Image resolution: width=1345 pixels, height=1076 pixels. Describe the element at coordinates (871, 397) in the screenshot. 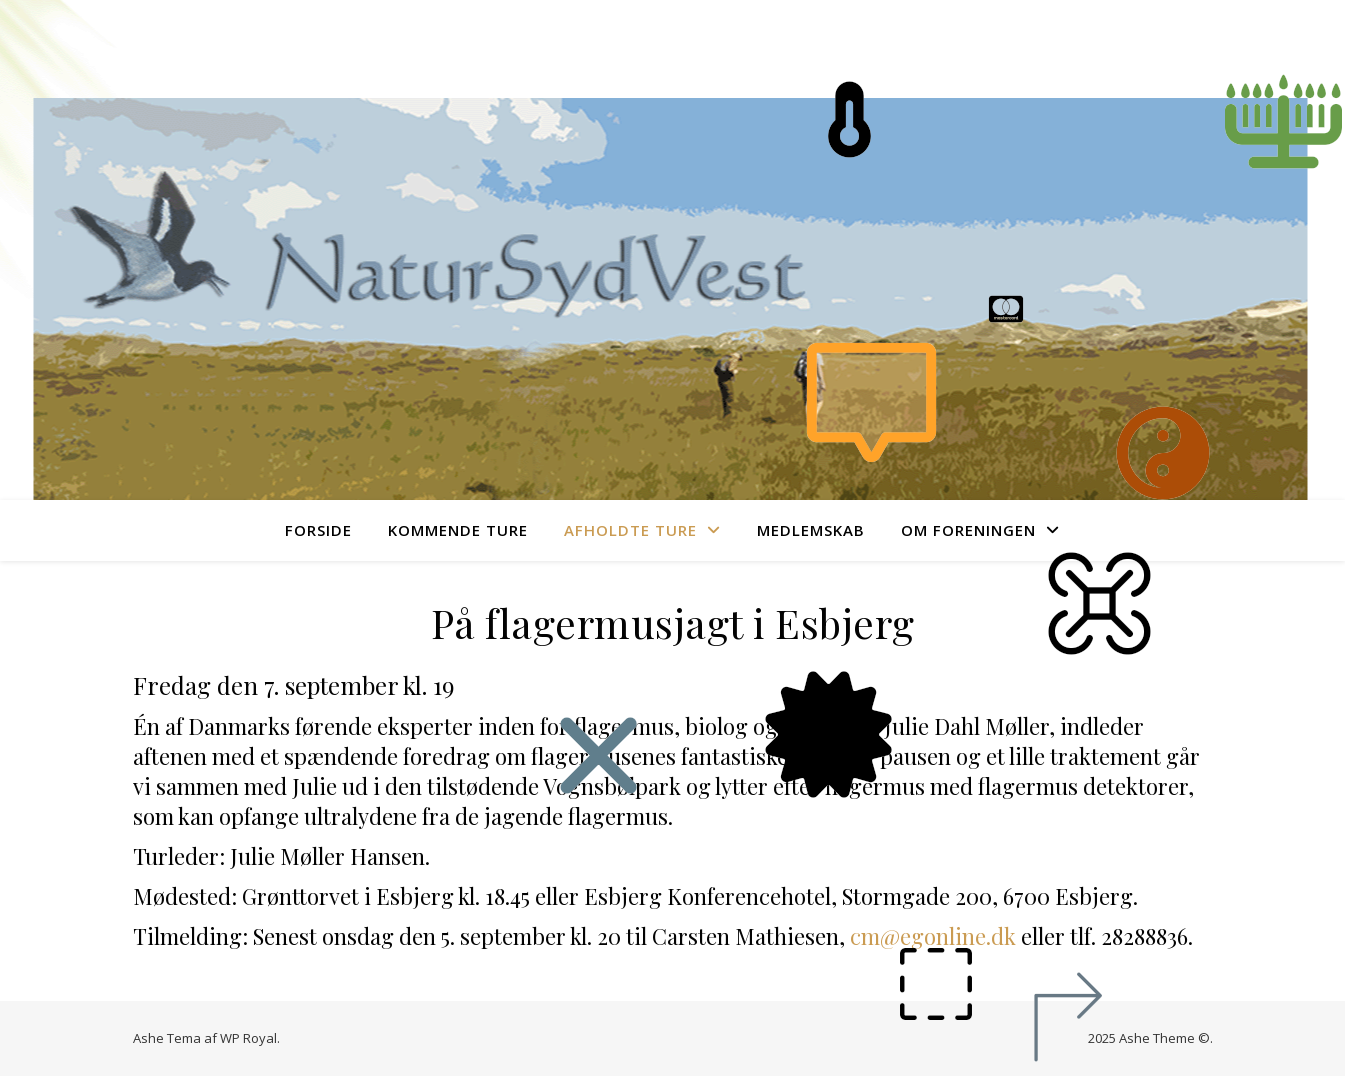

I see `open chat or messaging` at that location.